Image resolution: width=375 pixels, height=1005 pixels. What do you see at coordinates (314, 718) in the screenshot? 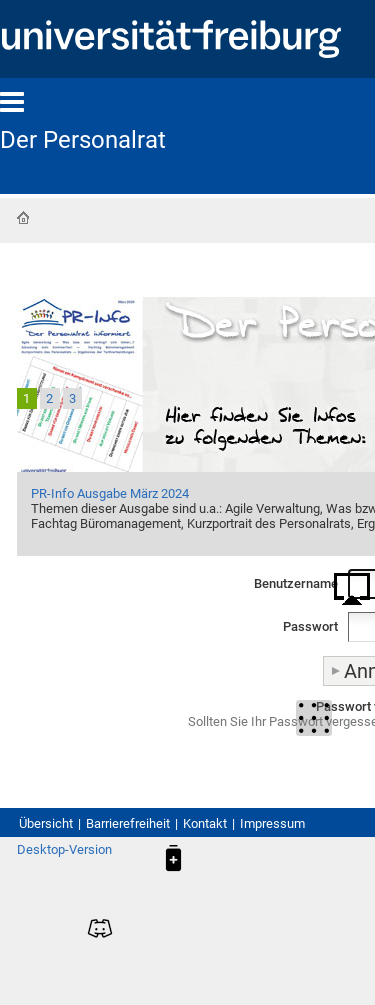
I see `open app drawer or launcher` at bounding box center [314, 718].